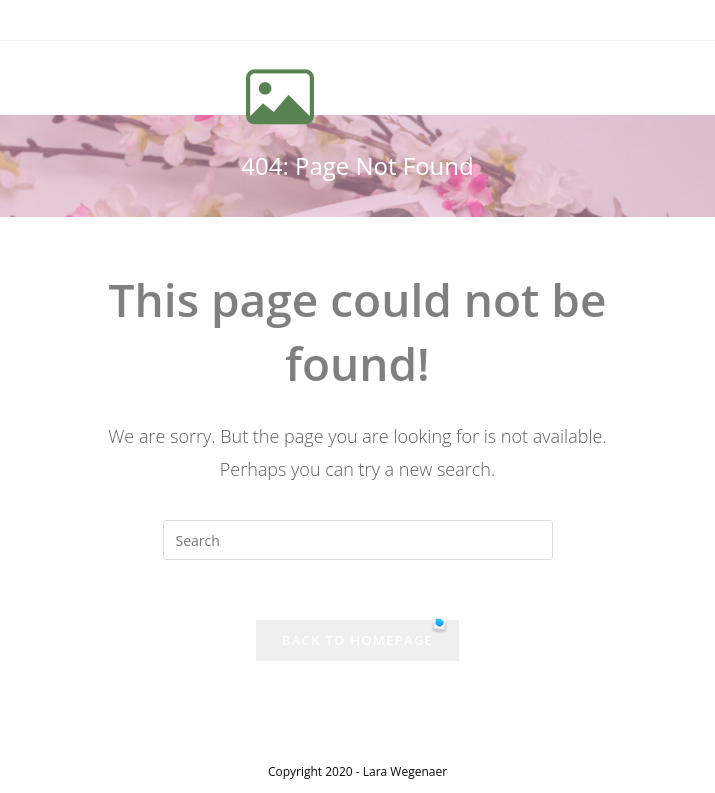  I want to click on open mailspring email client, so click(439, 624).